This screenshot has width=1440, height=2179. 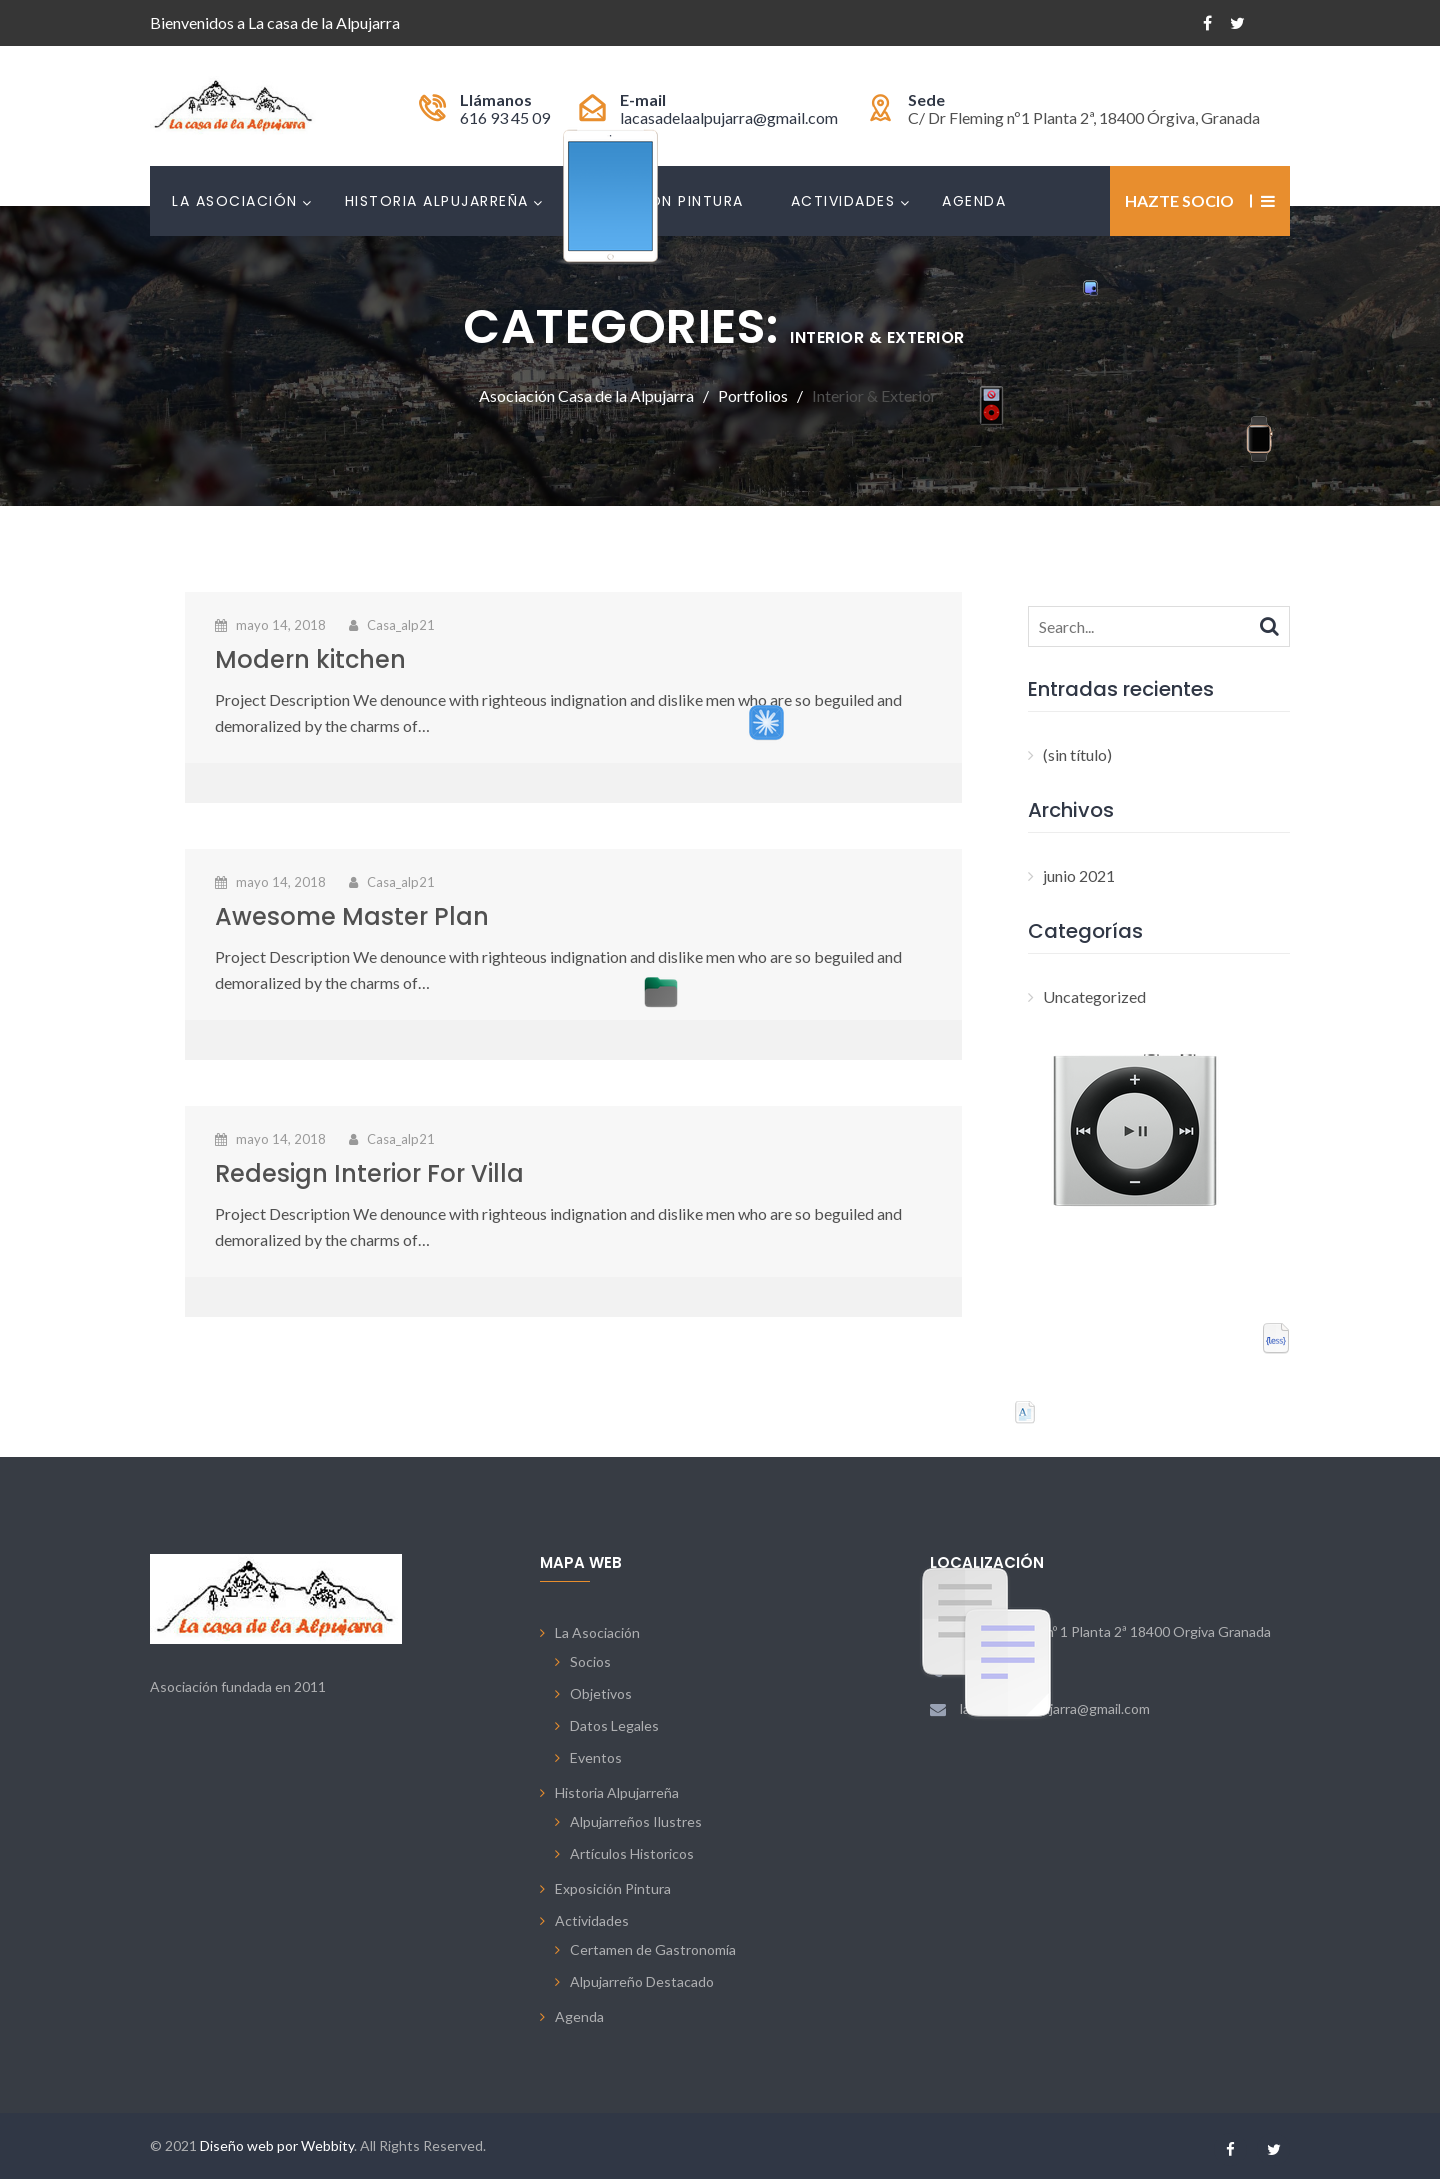 I want to click on apple watch device icon, so click(x=1259, y=439).